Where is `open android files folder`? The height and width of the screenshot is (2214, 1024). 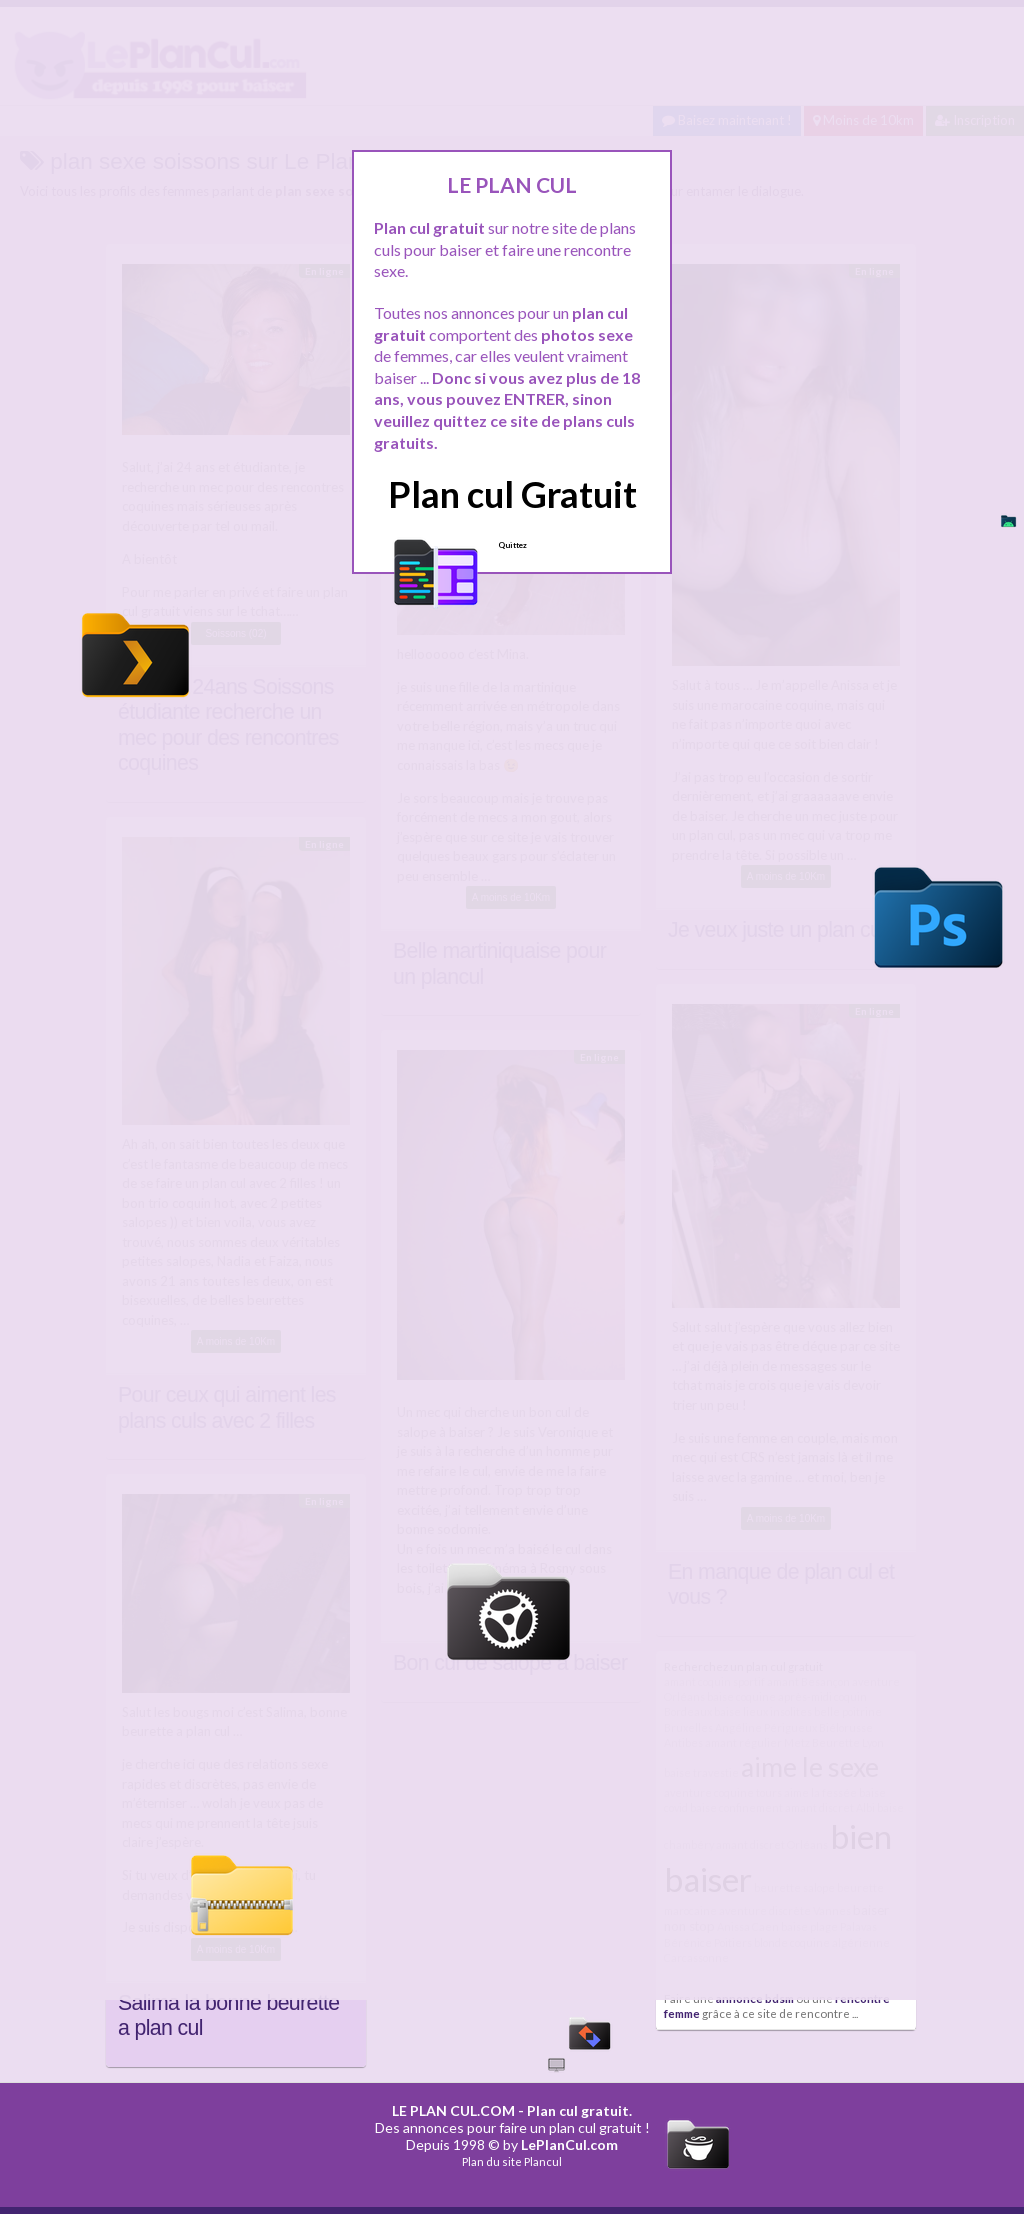
open android files folder is located at coordinates (1008, 521).